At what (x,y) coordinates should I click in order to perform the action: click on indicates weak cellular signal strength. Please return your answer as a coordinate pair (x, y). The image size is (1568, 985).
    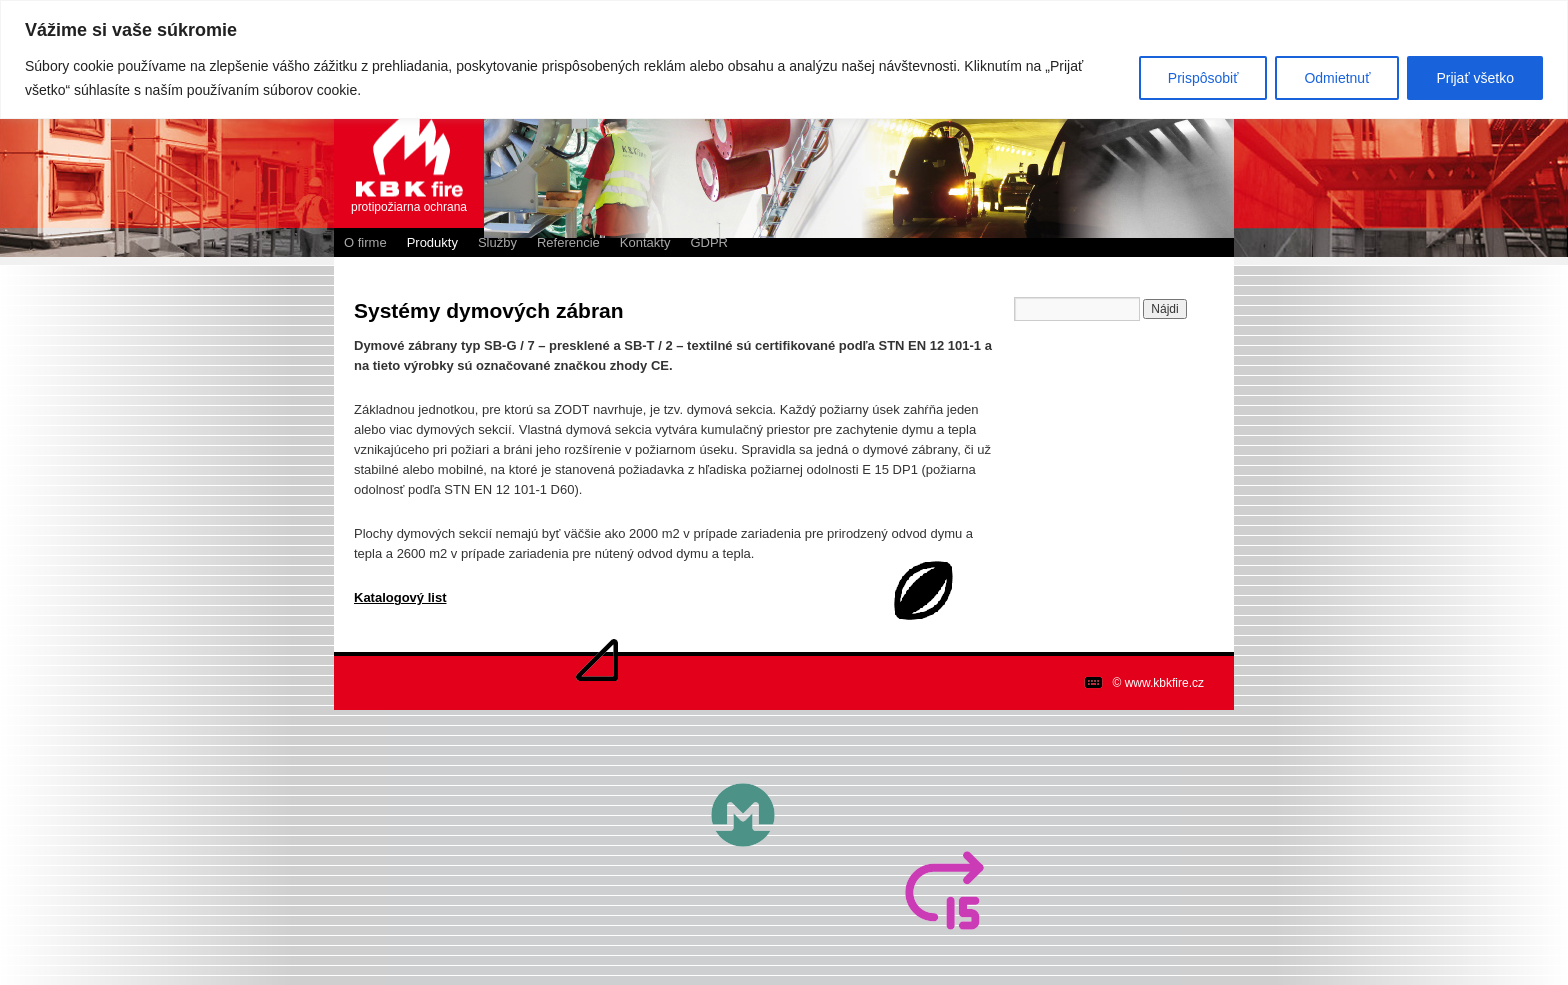
    Looking at the image, I should click on (597, 660).